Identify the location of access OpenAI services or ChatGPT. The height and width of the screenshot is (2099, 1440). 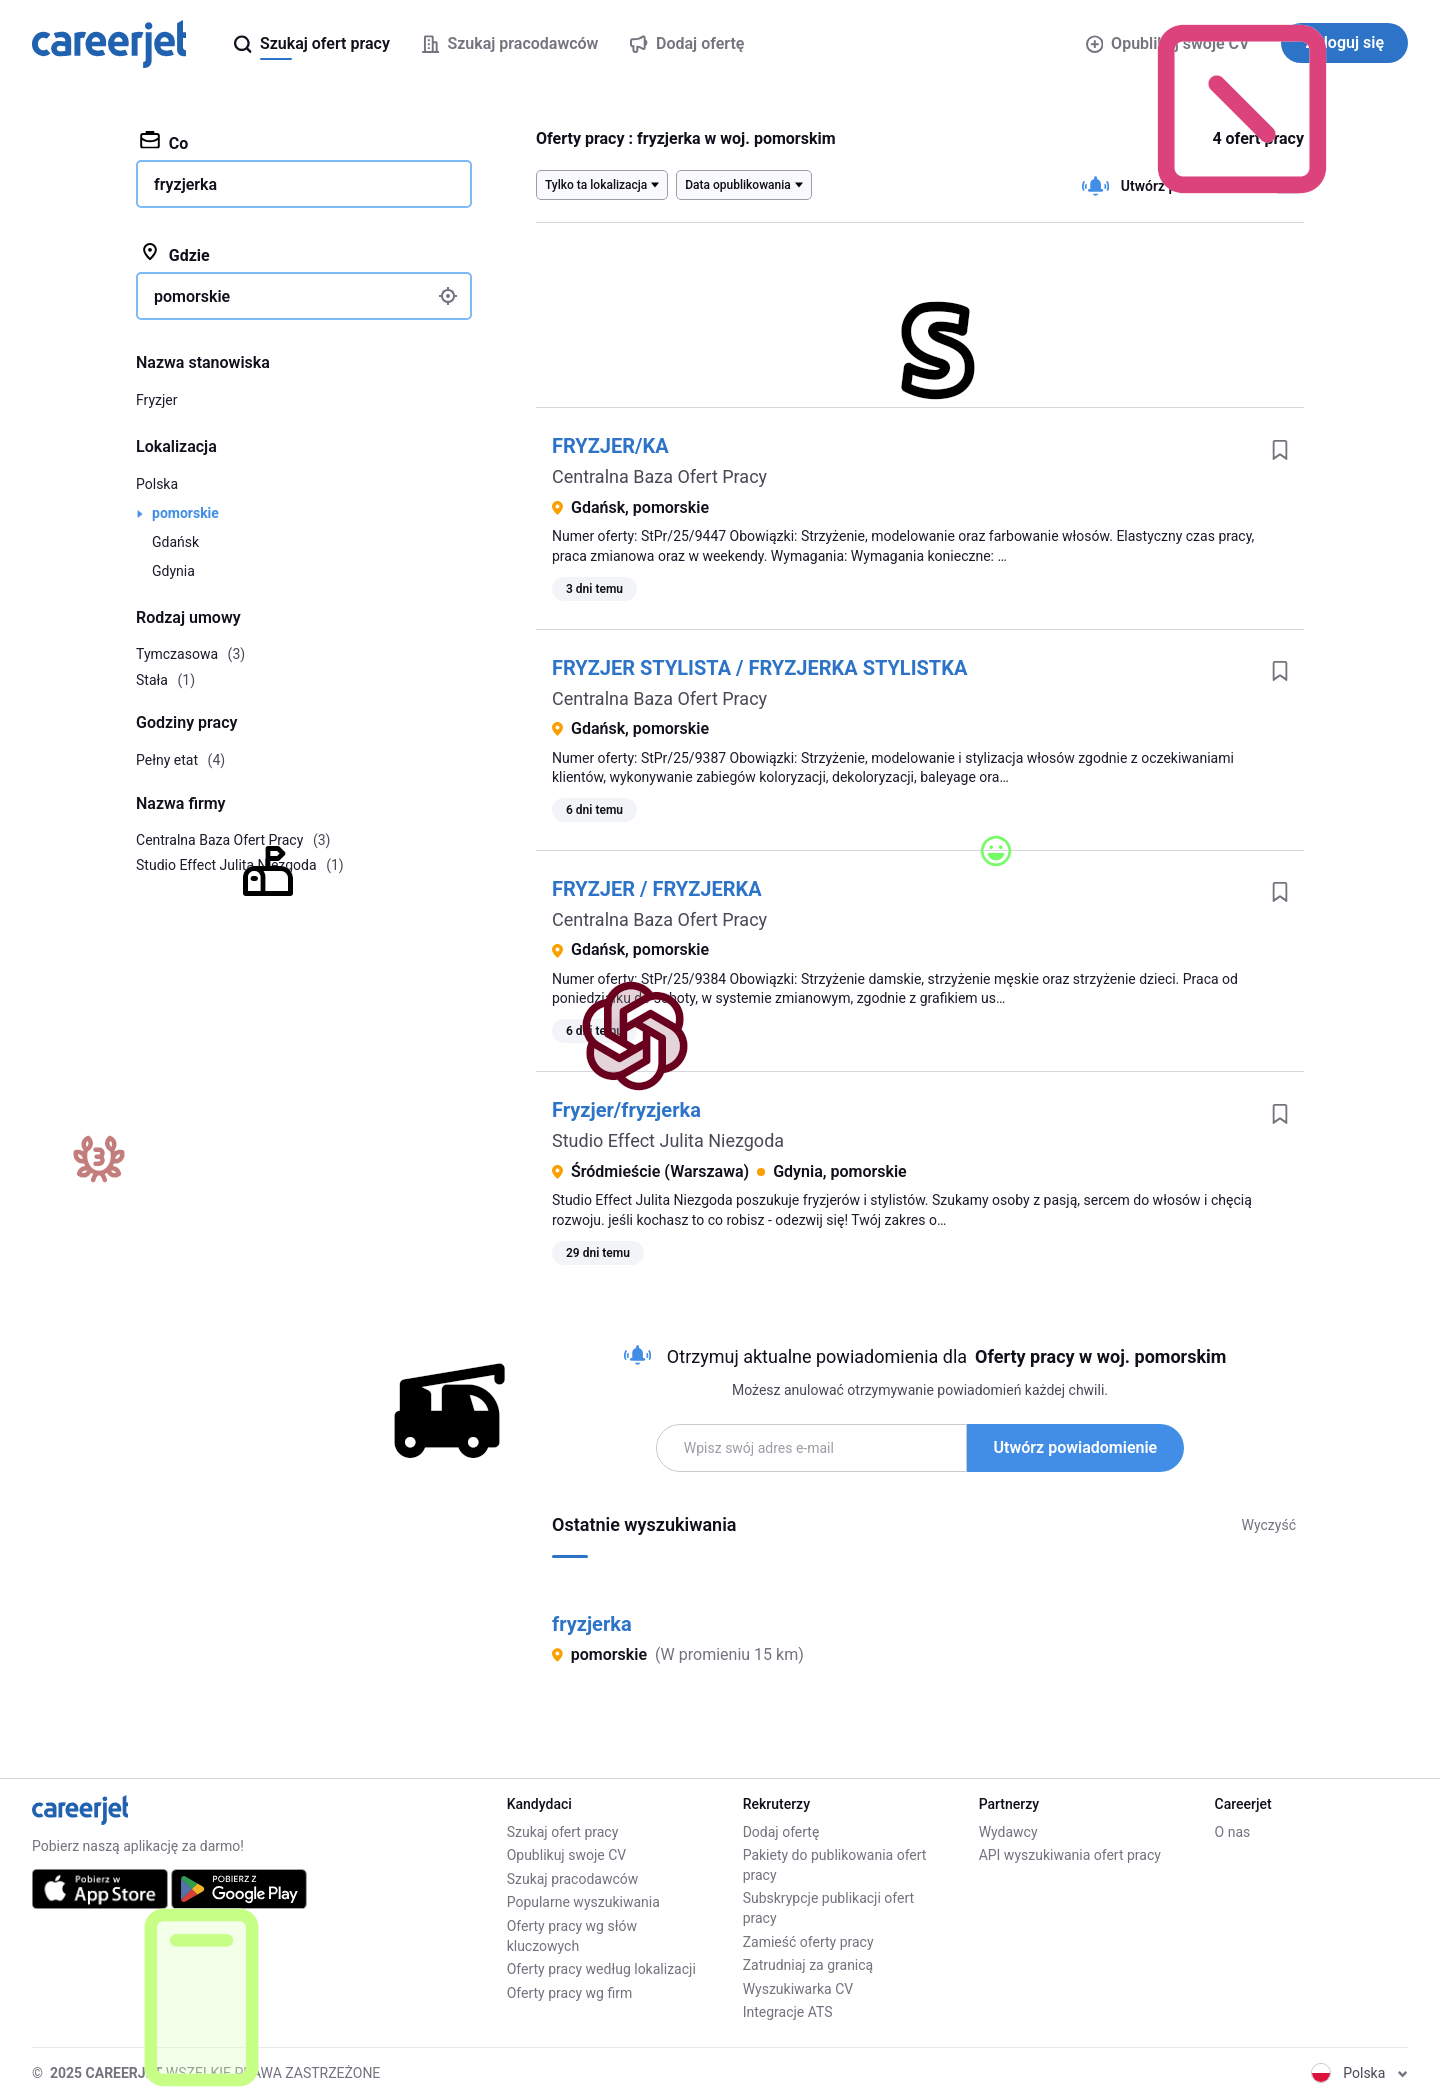
(635, 1036).